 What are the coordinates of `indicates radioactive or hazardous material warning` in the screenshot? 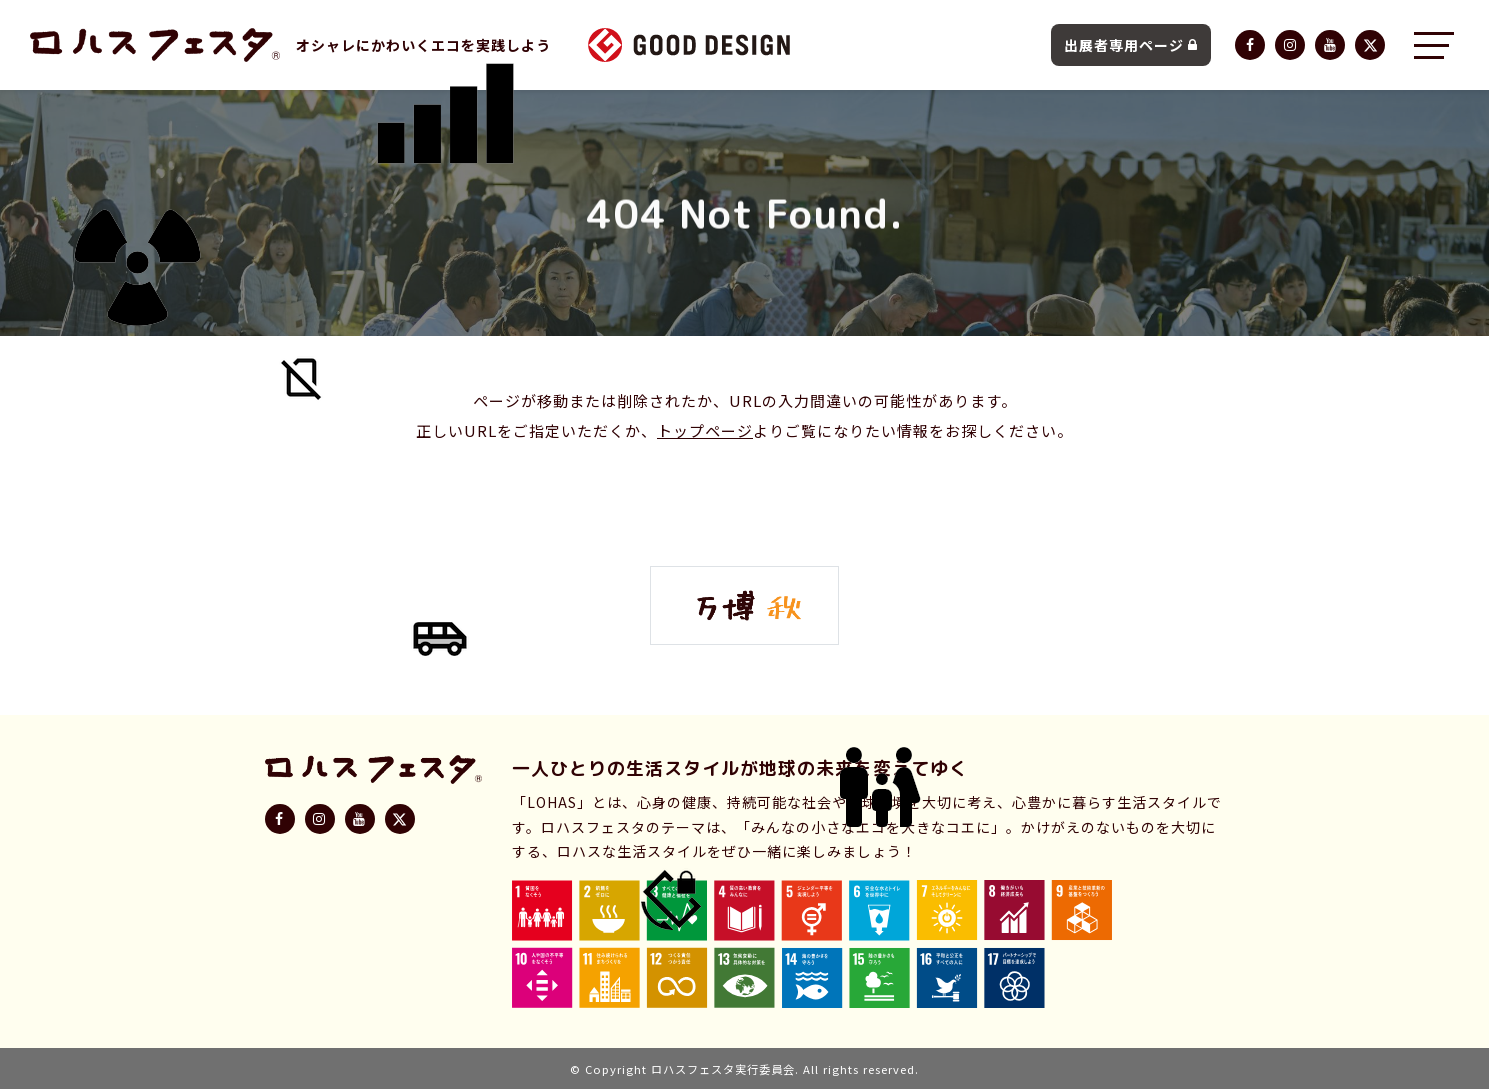 It's located at (137, 262).